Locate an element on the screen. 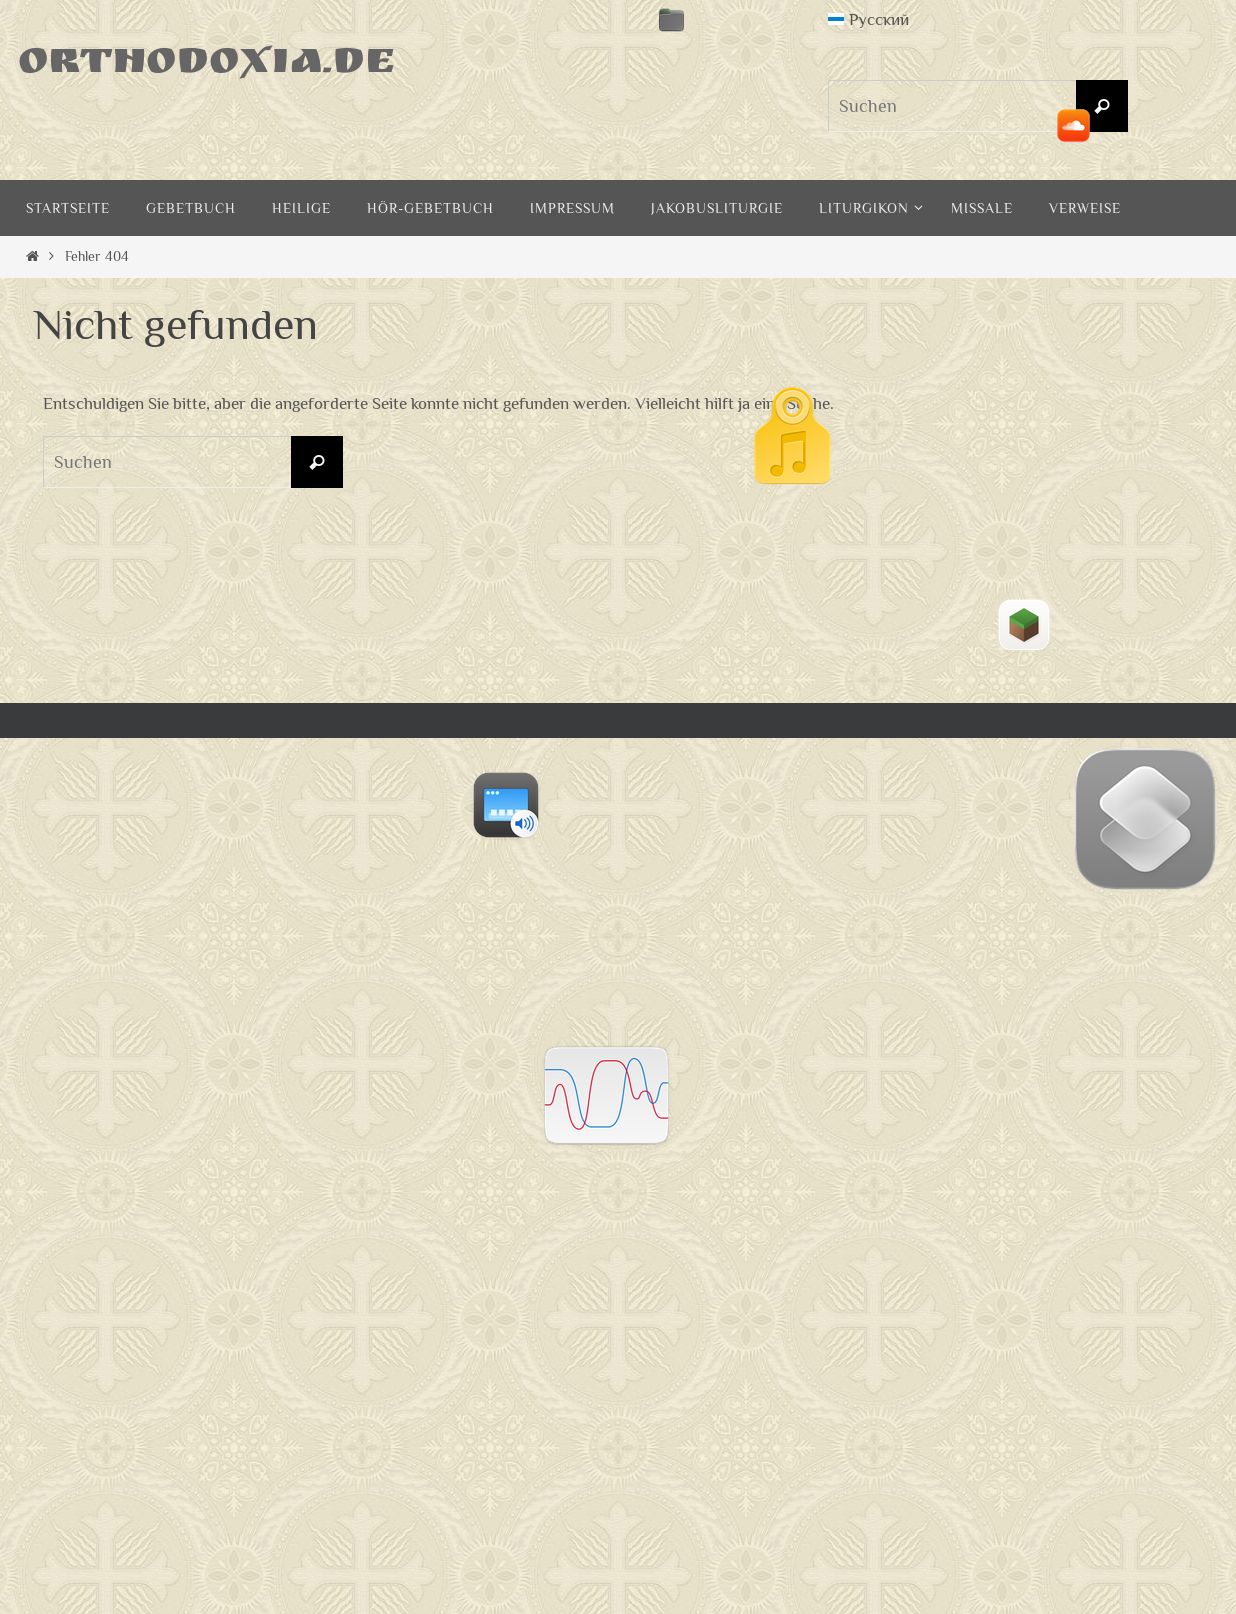 Image resolution: width=1236 pixels, height=1614 pixels. open the shortcuts app is located at coordinates (1145, 819).